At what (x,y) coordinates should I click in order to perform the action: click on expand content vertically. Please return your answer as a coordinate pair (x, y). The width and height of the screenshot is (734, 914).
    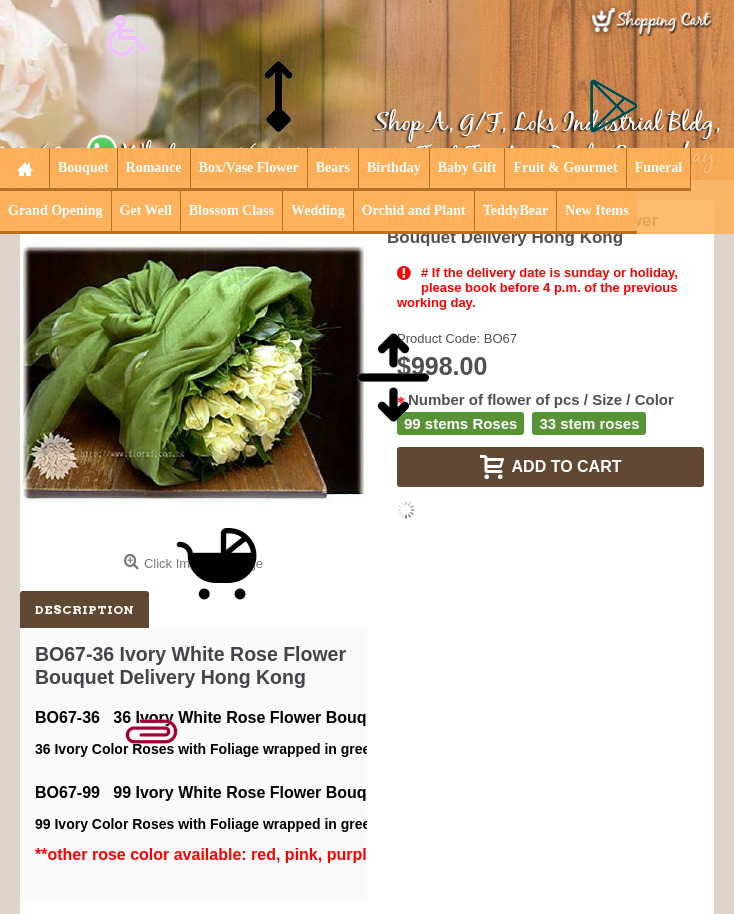
    Looking at the image, I should click on (393, 377).